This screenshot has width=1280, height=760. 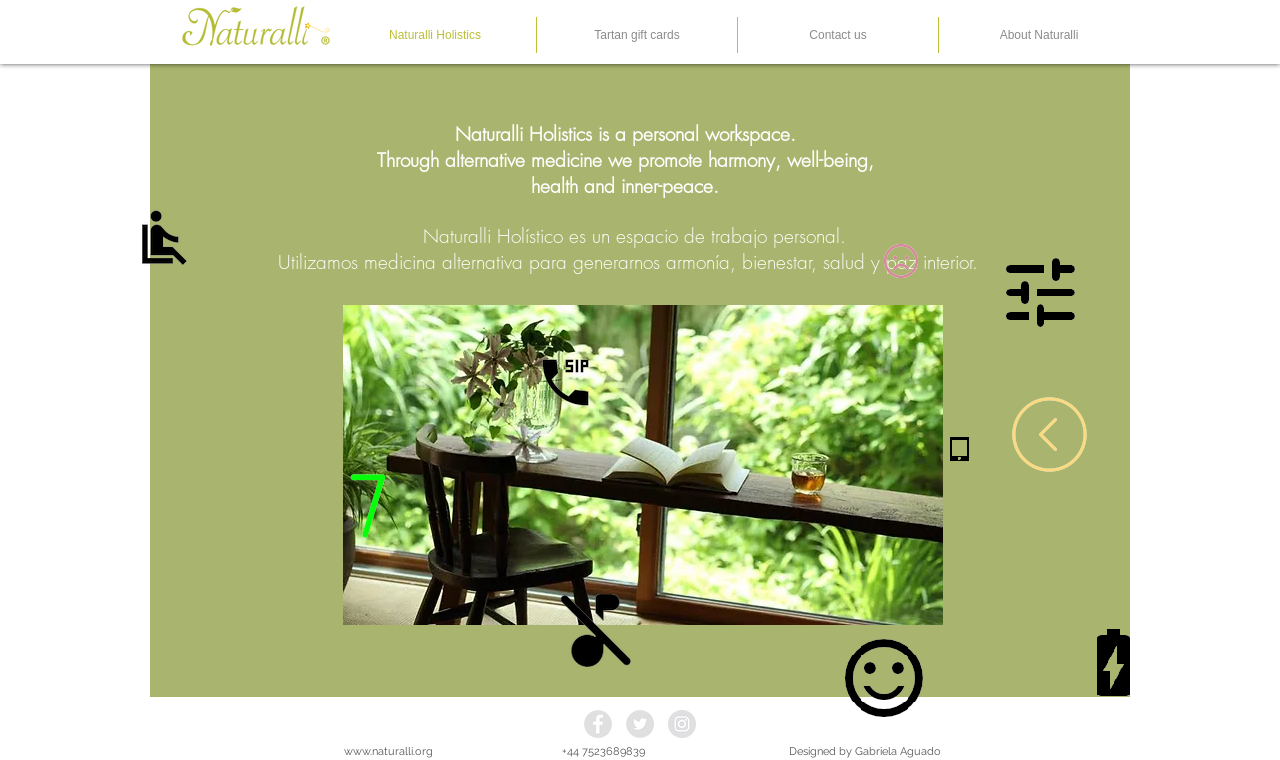 What do you see at coordinates (368, 506) in the screenshot?
I see `indicates the number seven in a list or sequence` at bounding box center [368, 506].